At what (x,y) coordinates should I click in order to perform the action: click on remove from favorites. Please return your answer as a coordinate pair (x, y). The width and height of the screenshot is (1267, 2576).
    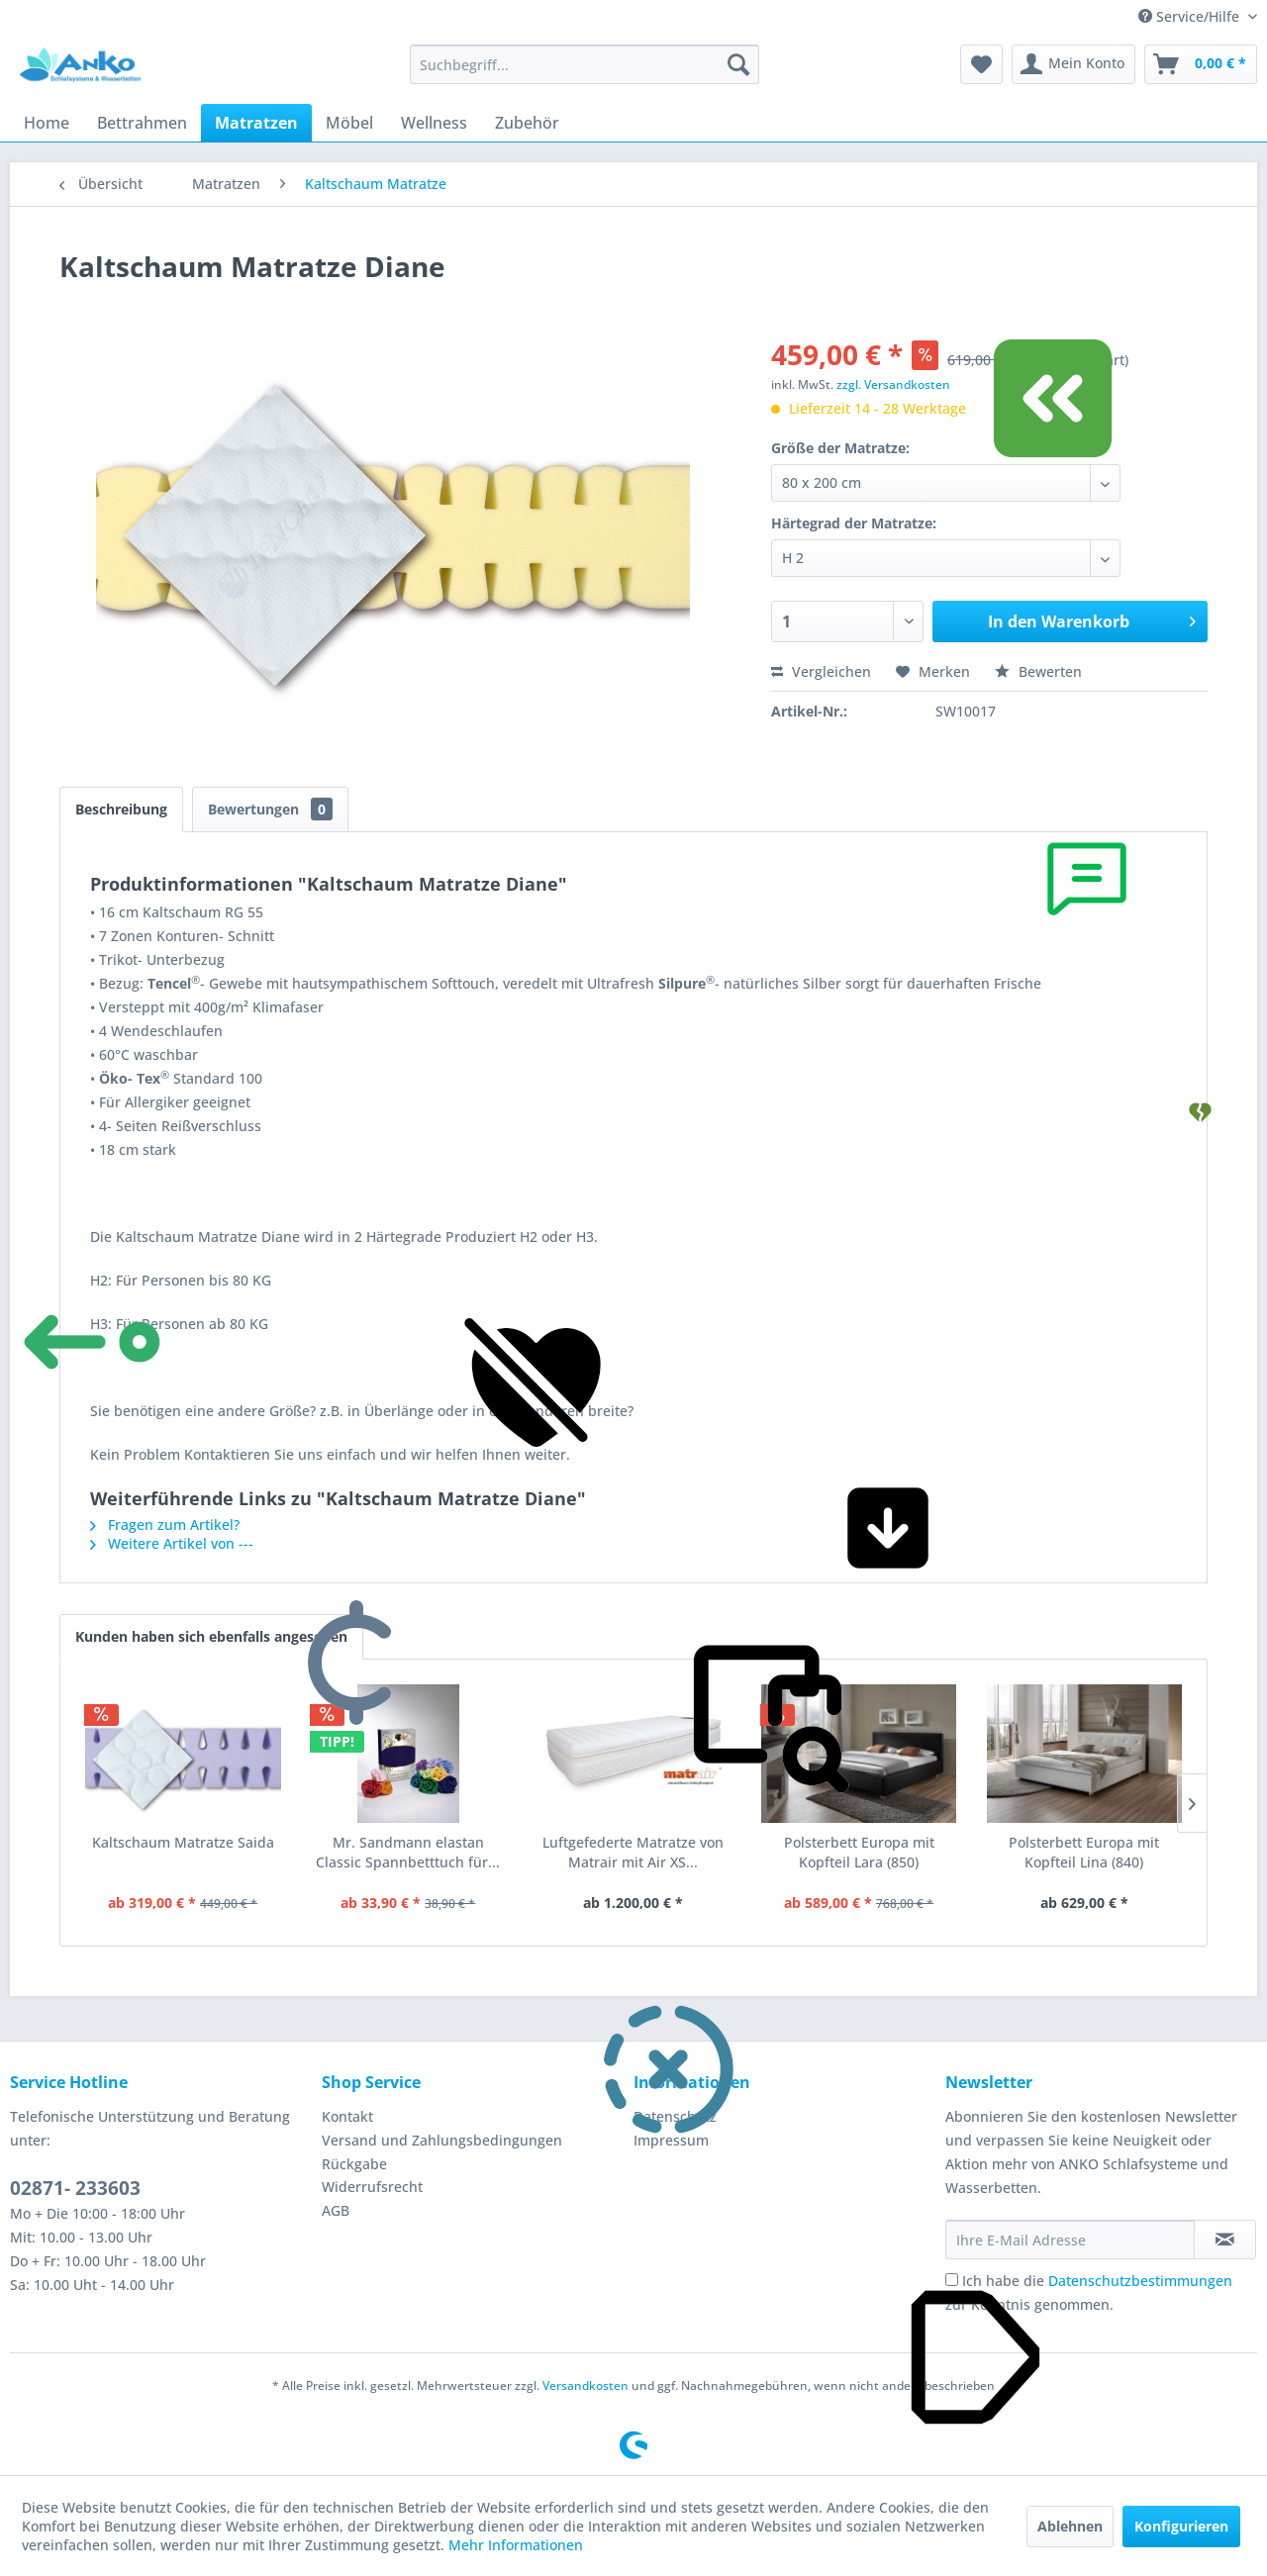
    Looking at the image, I should click on (533, 1383).